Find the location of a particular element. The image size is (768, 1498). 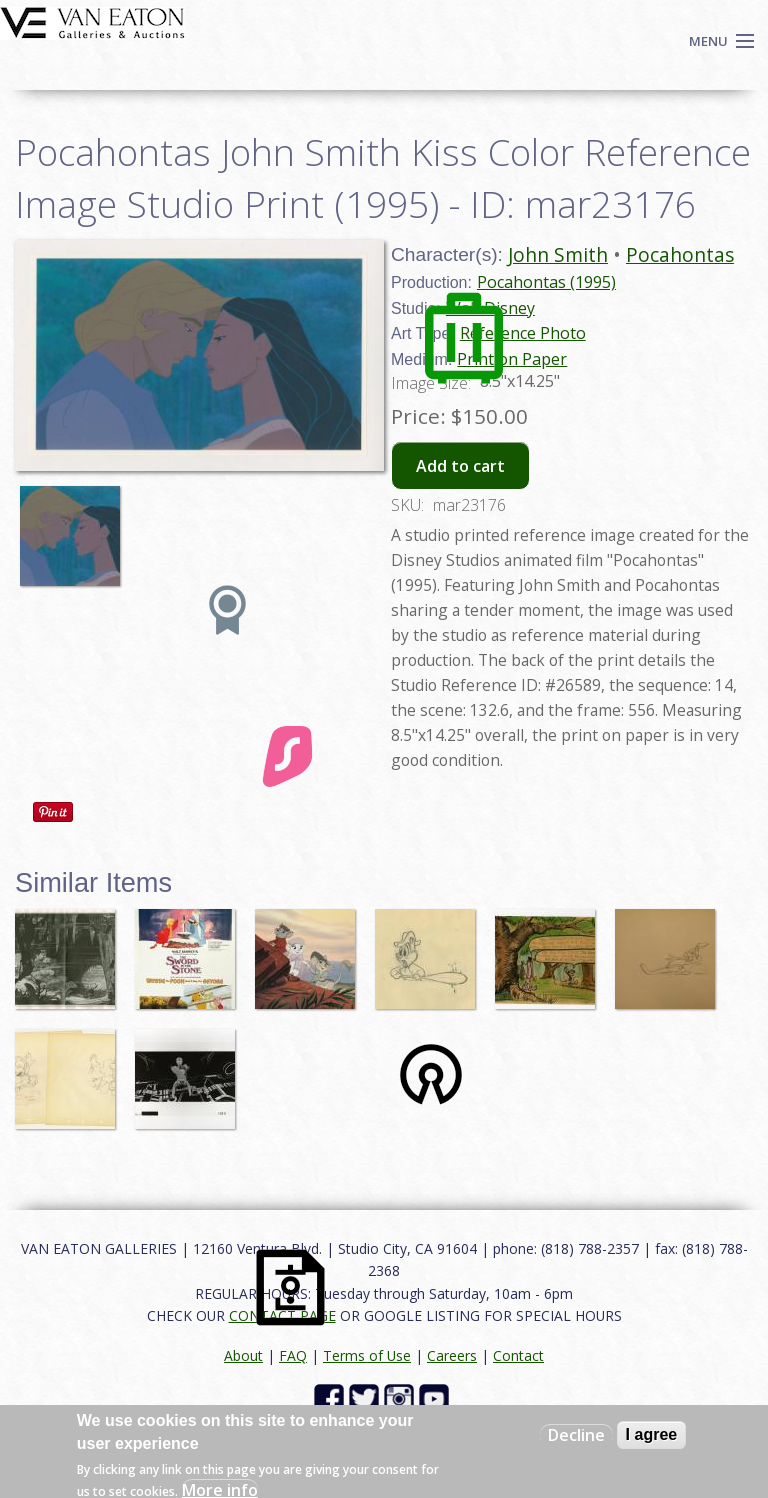

access travel or trip planning features is located at coordinates (464, 336).